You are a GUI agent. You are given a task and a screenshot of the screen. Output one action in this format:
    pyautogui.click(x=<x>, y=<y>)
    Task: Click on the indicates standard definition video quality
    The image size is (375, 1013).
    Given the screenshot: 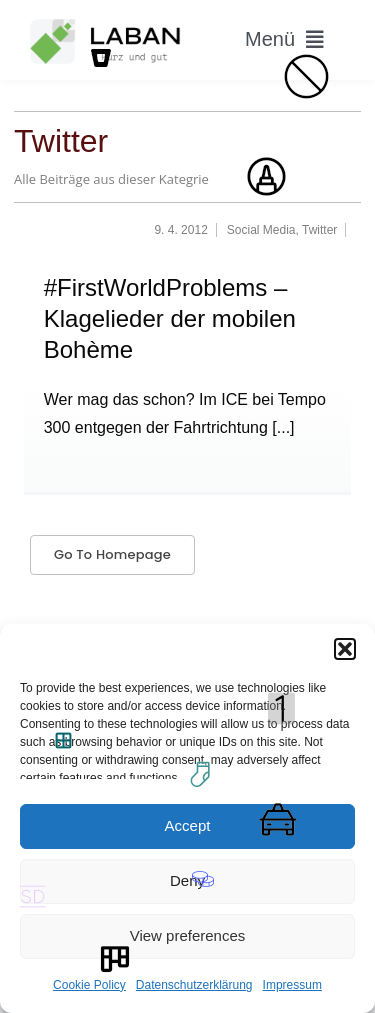 What is the action you would take?
    pyautogui.click(x=32, y=896)
    